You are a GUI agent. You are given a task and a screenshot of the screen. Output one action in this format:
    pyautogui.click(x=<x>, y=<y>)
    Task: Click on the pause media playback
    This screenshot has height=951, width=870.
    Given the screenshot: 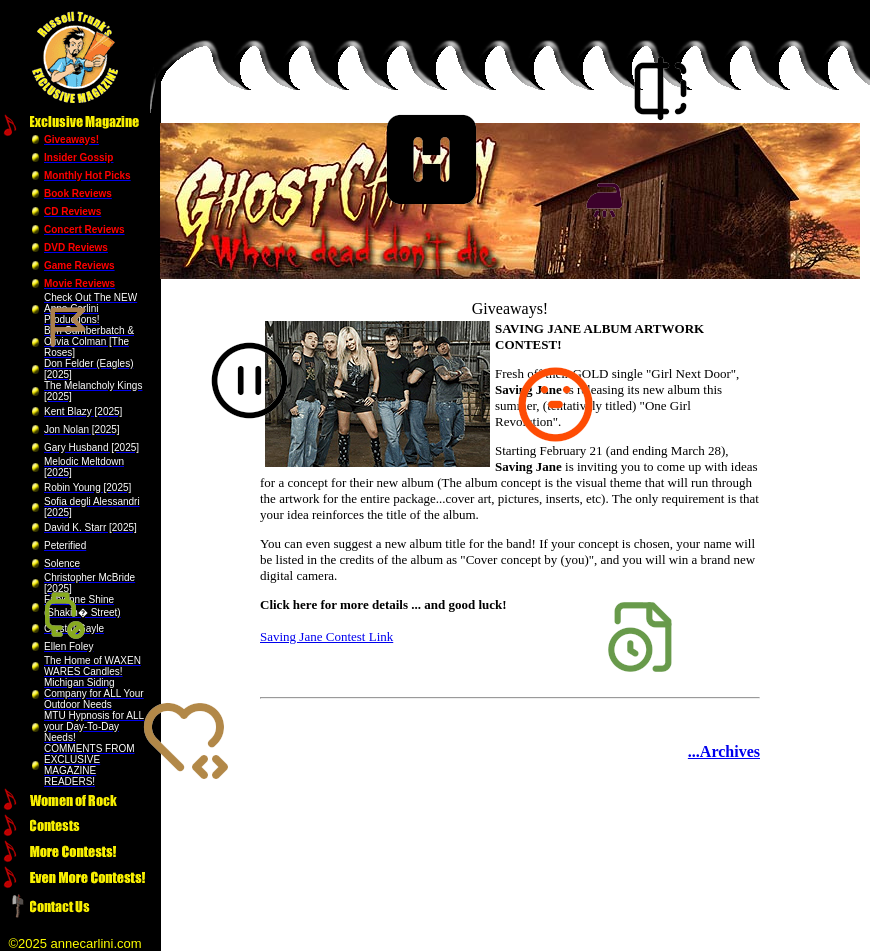 What is the action you would take?
    pyautogui.click(x=249, y=380)
    